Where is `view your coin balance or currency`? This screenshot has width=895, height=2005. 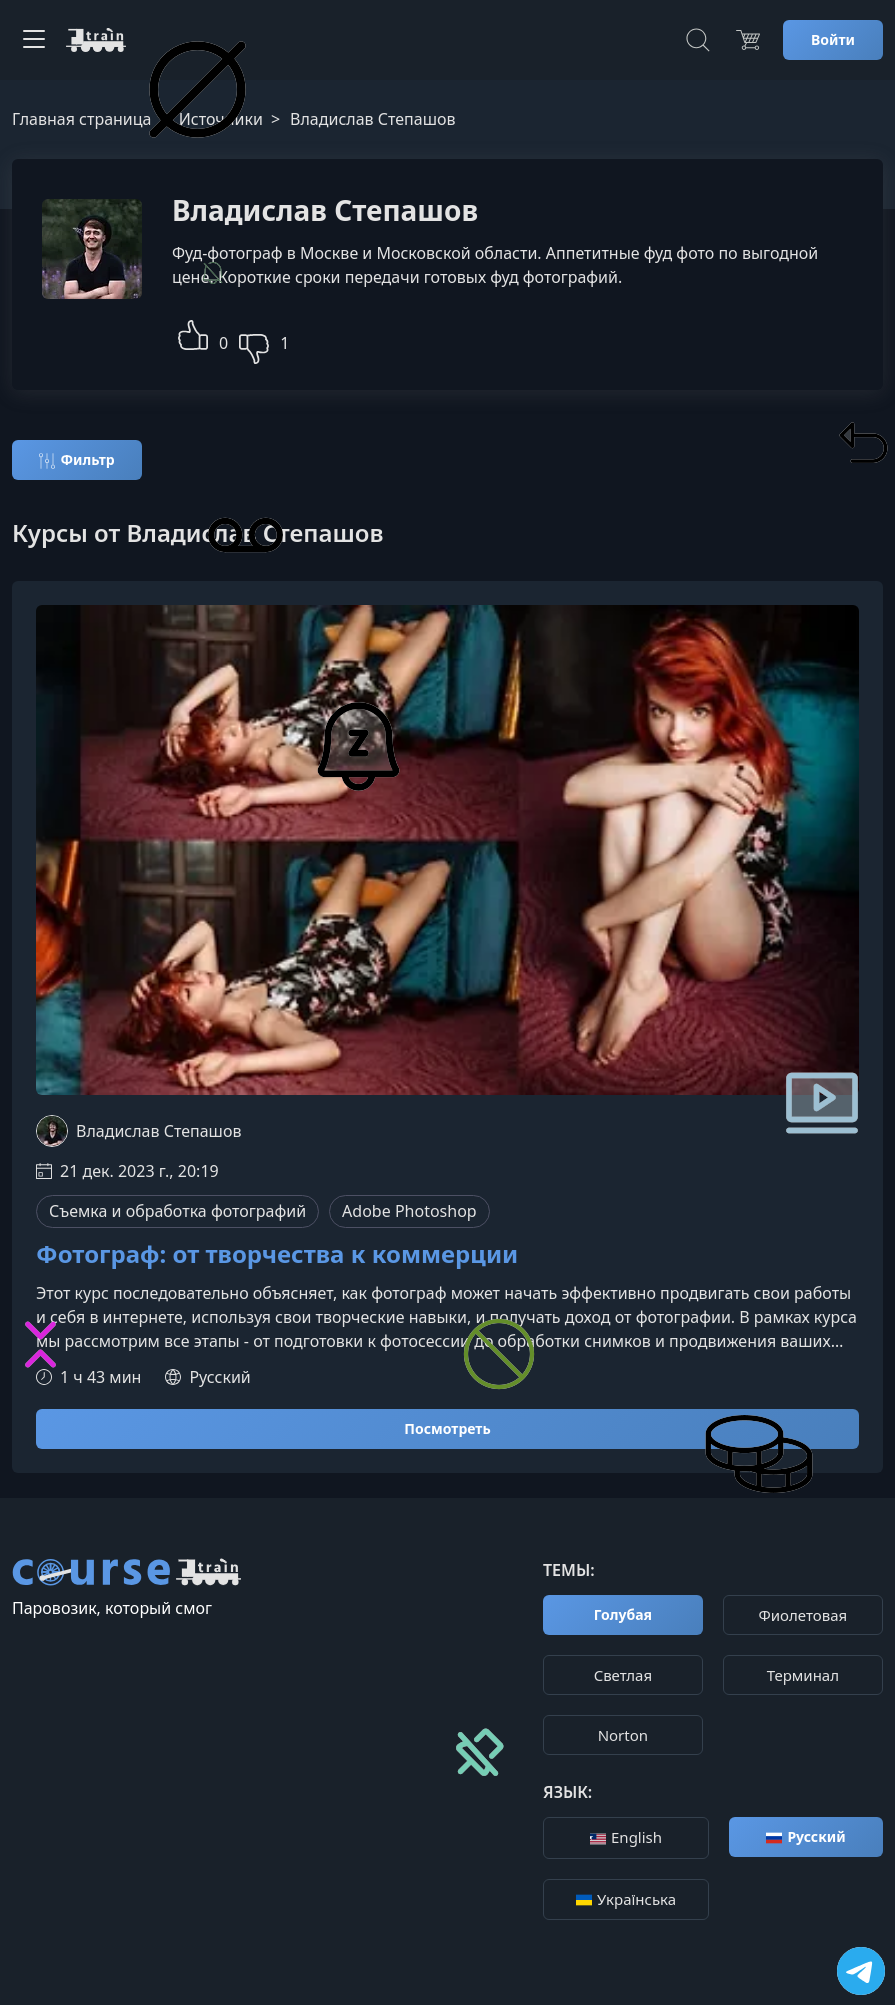
view your coin balance or currency is located at coordinates (759, 1454).